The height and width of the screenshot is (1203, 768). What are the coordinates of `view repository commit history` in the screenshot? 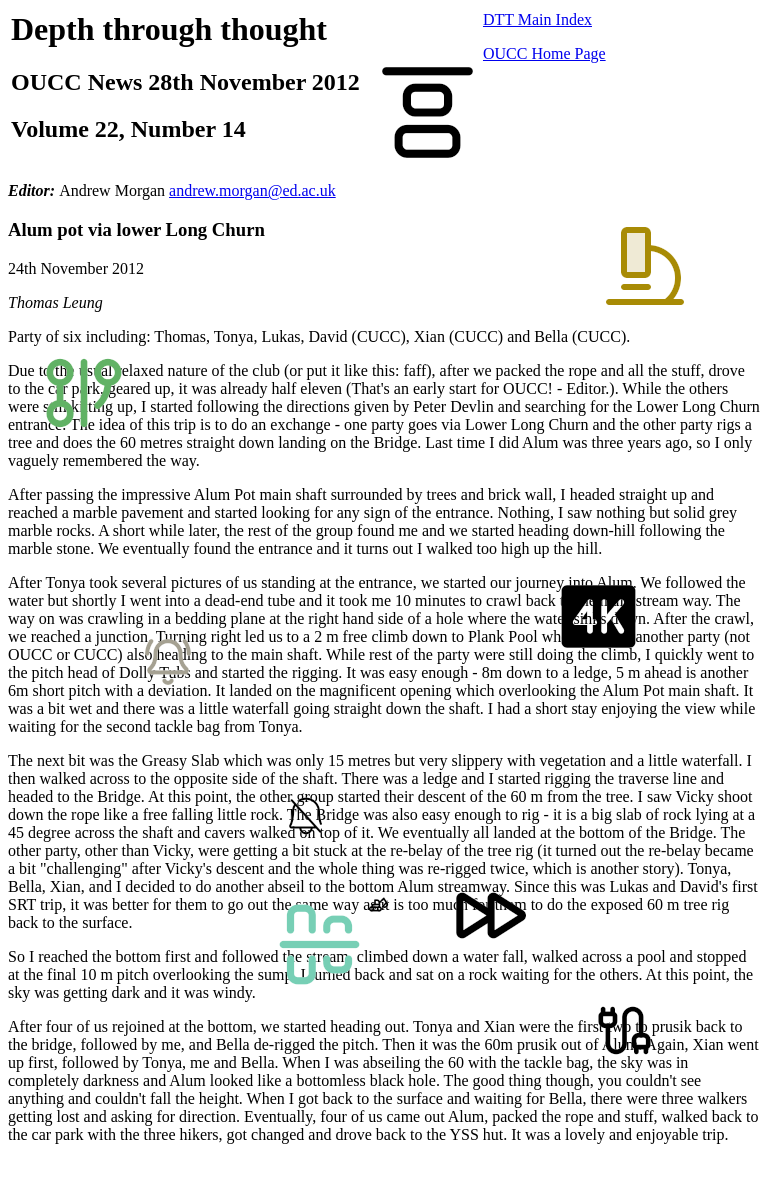 It's located at (84, 393).